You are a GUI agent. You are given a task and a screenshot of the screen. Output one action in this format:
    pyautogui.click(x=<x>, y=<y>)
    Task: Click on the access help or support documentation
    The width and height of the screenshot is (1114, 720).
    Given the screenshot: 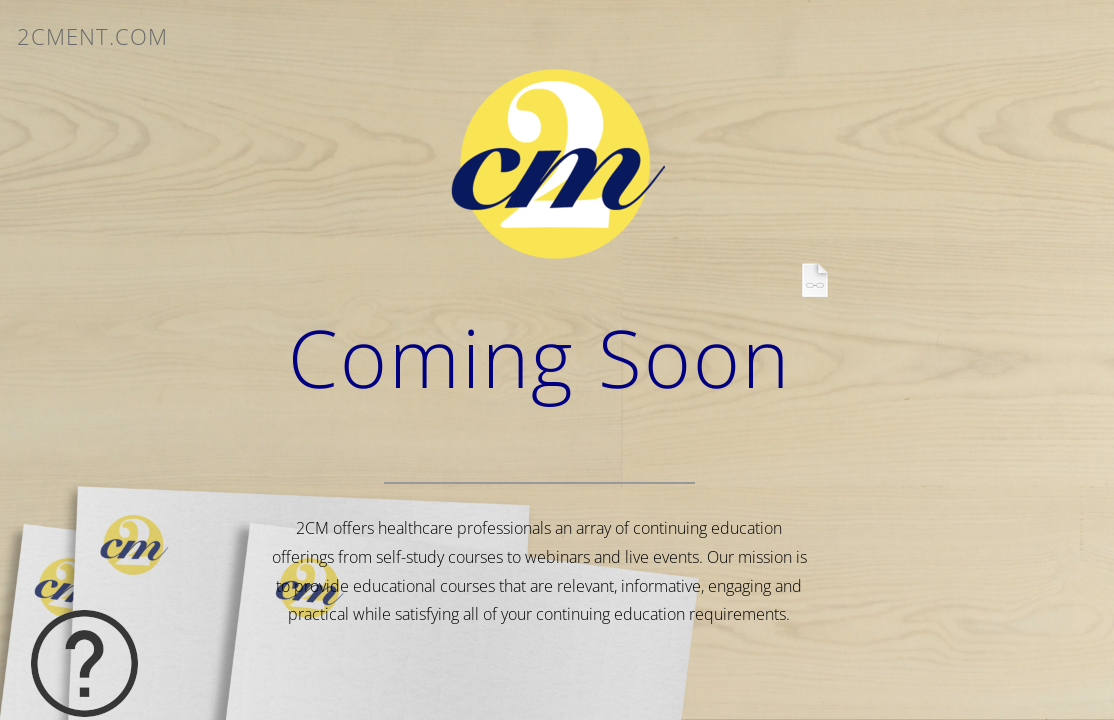 What is the action you would take?
    pyautogui.click(x=84, y=663)
    